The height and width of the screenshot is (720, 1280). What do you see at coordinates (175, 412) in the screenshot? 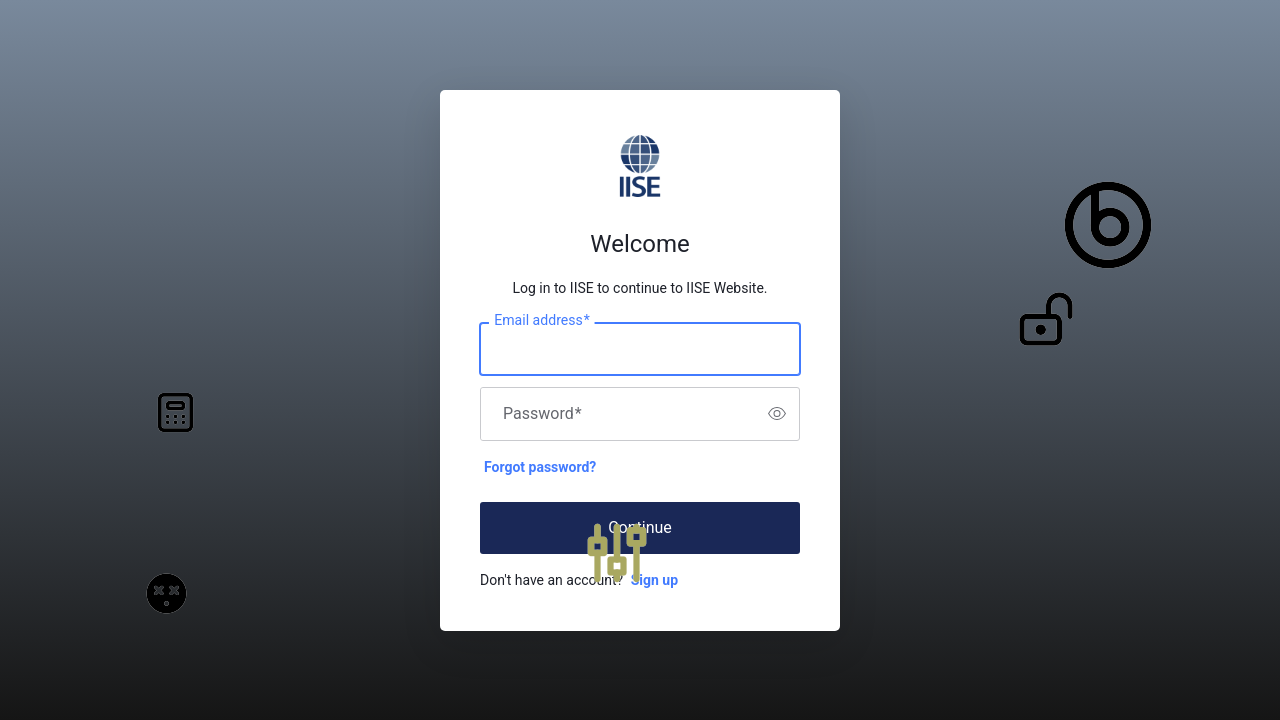
I see `open the calculator app` at bounding box center [175, 412].